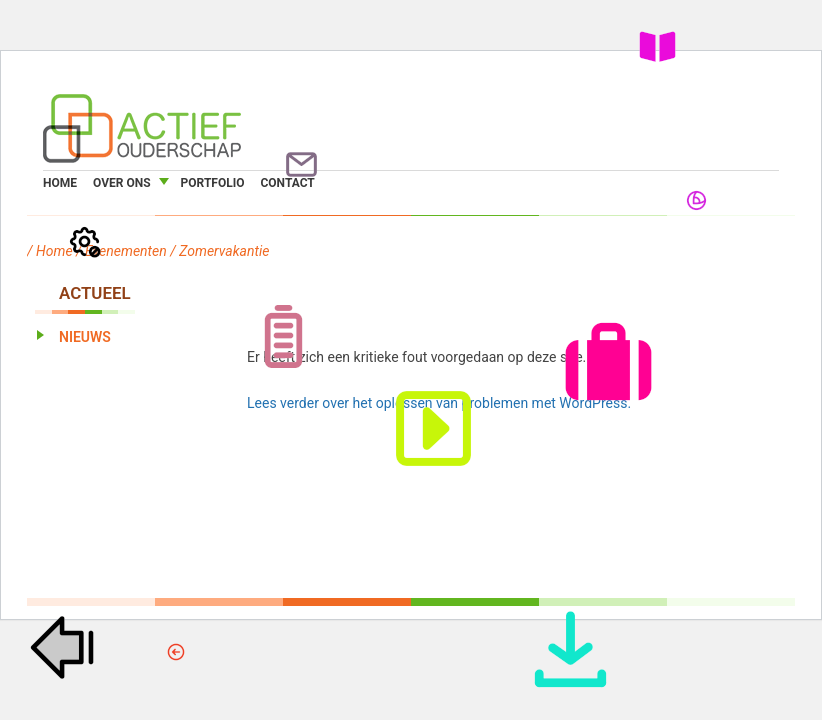 This screenshot has height=720, width=822. I want to click on CoreOS brand logo, so click(696, 200).